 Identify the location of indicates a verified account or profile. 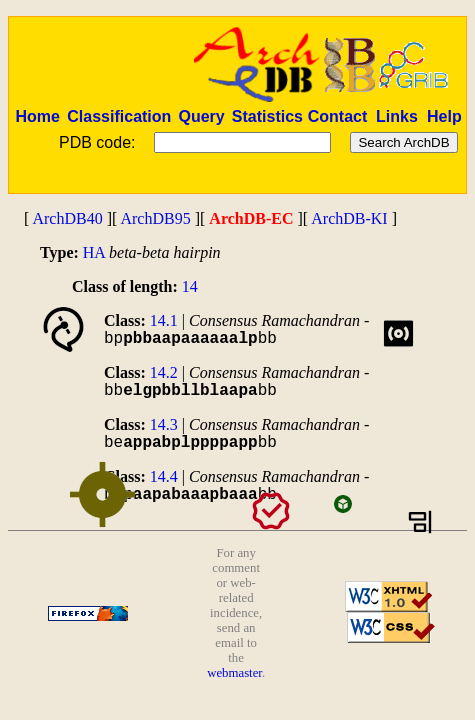
(271, 511).